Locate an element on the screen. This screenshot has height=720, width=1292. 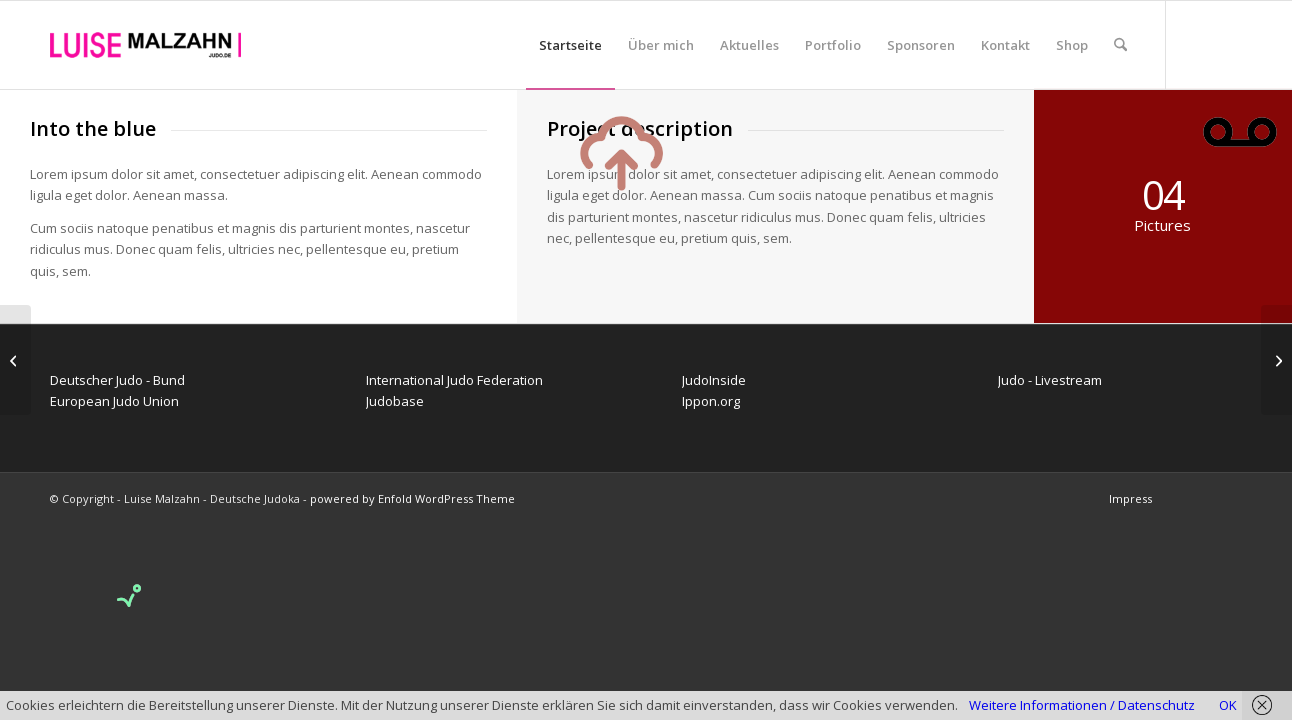
indicates voicemail is available is located at coordinates (1240, 132).